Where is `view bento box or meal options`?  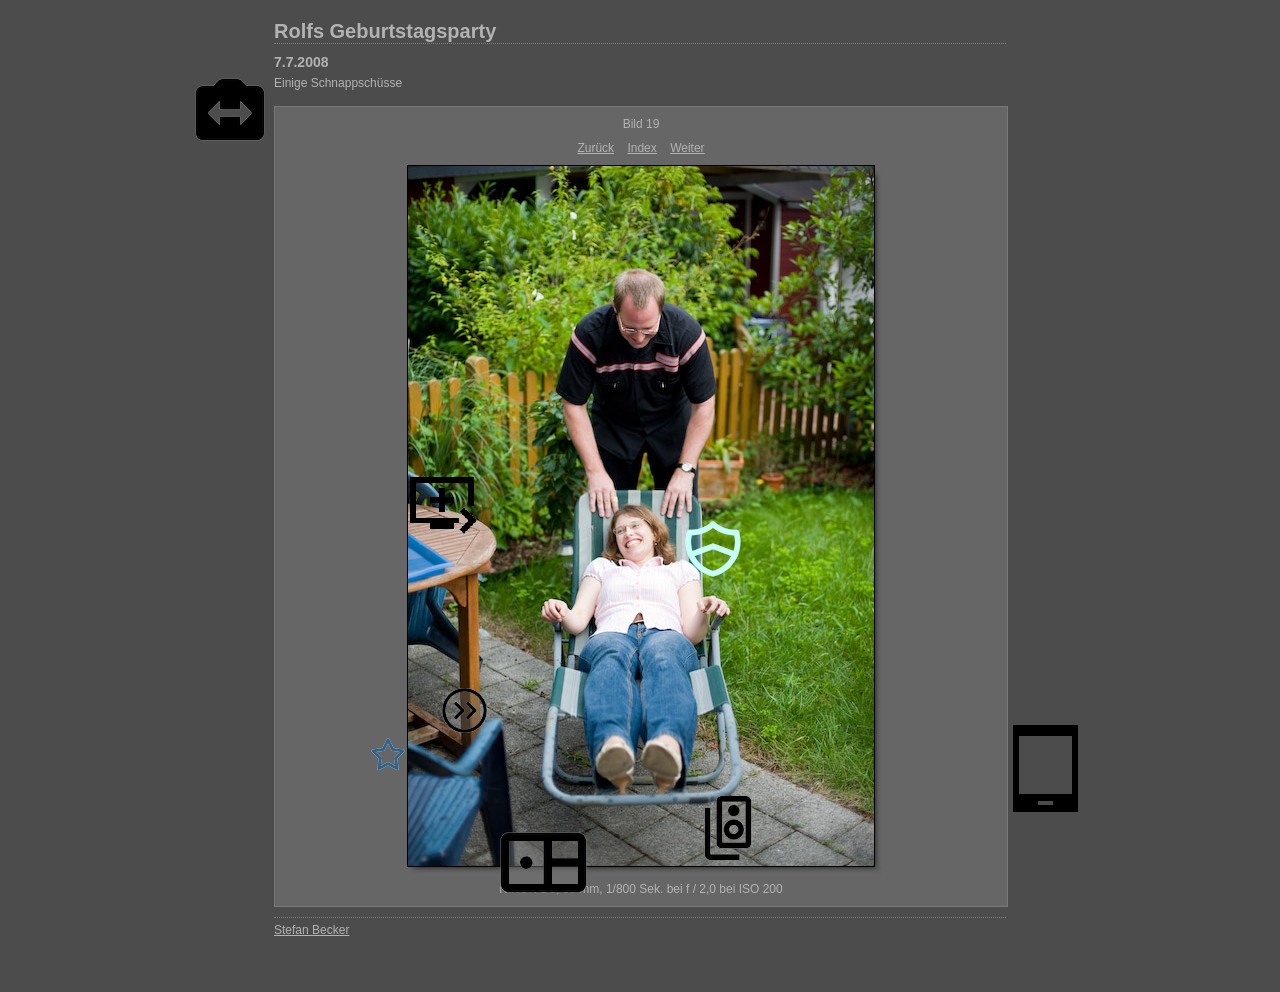 view bento box or meal options is located at coordinates (543, 862).